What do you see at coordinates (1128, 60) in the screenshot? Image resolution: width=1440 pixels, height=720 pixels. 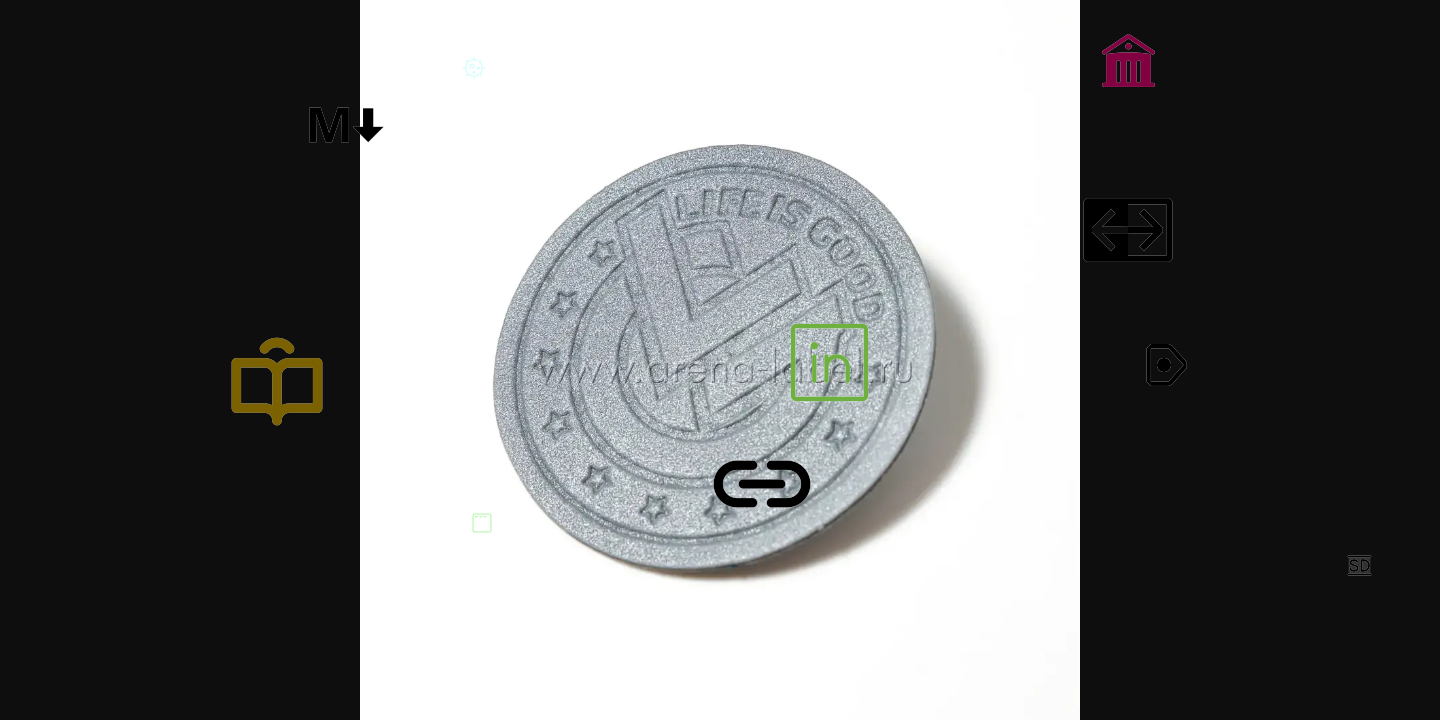 I see `access library or archives` at bounding box center [1128, 60].